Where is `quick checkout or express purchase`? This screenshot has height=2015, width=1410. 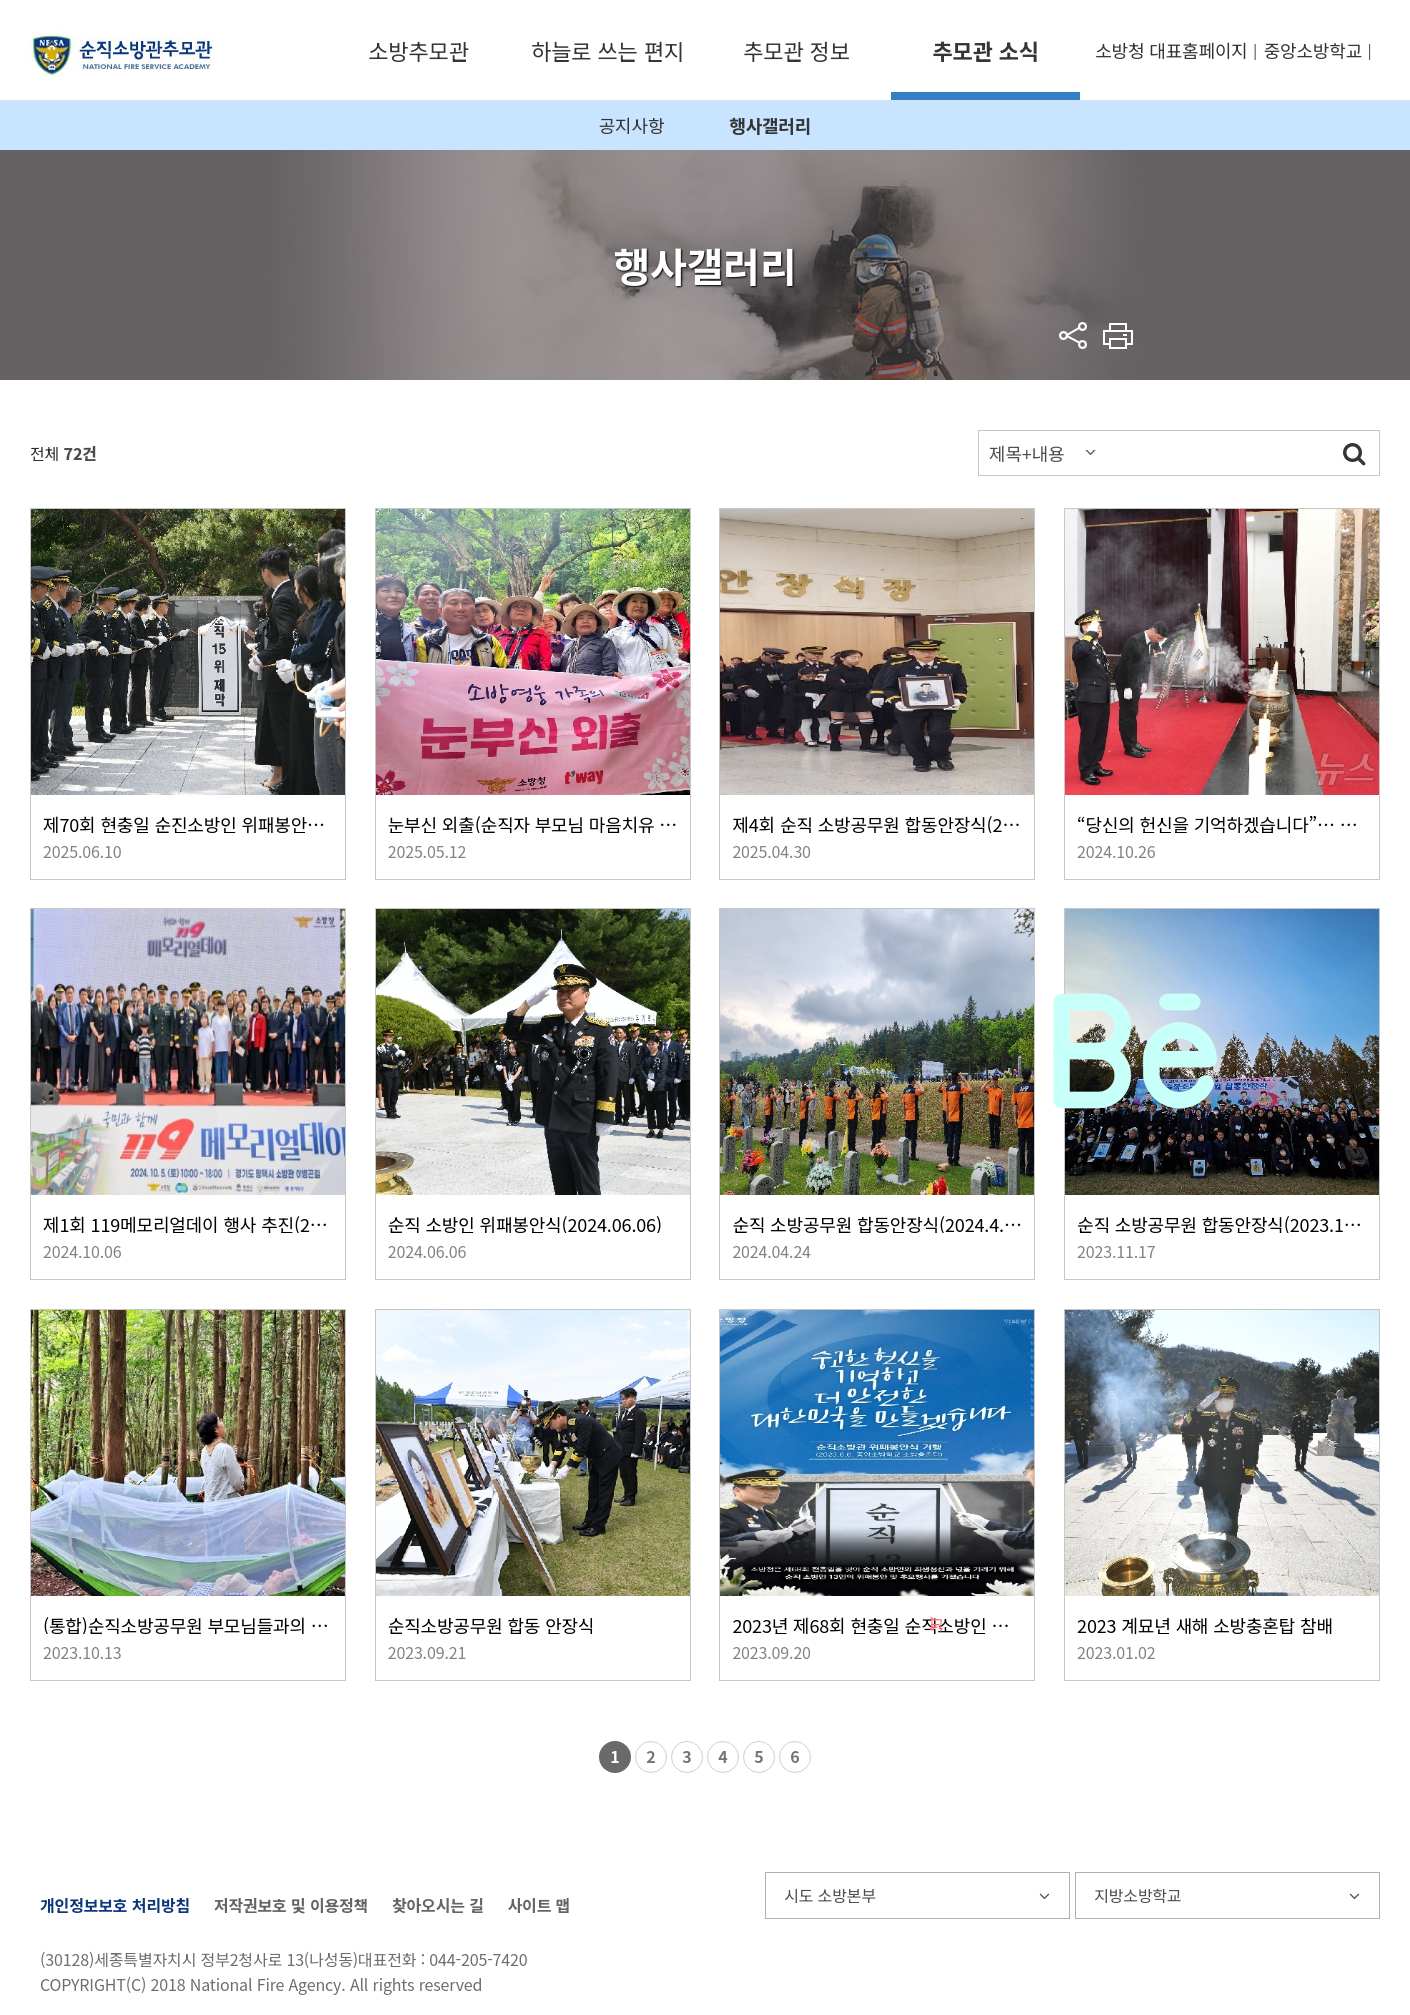 quick checkout or express purchase is located at coordinates (936, 1624).